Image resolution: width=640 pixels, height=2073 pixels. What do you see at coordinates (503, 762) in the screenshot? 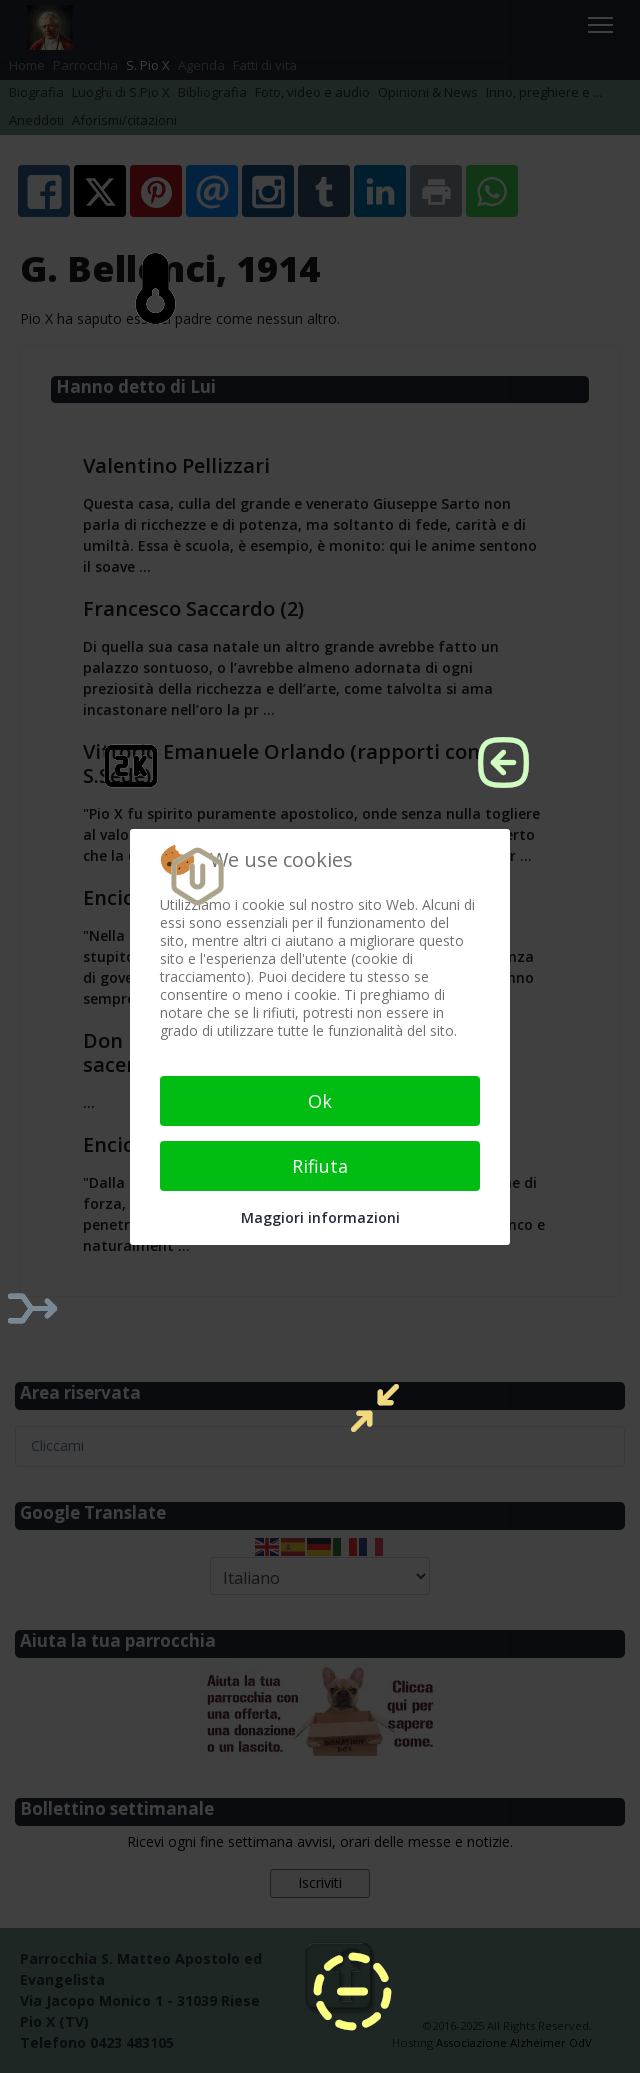
I see `go back to the previous screen` at bounding box center [503, 762].